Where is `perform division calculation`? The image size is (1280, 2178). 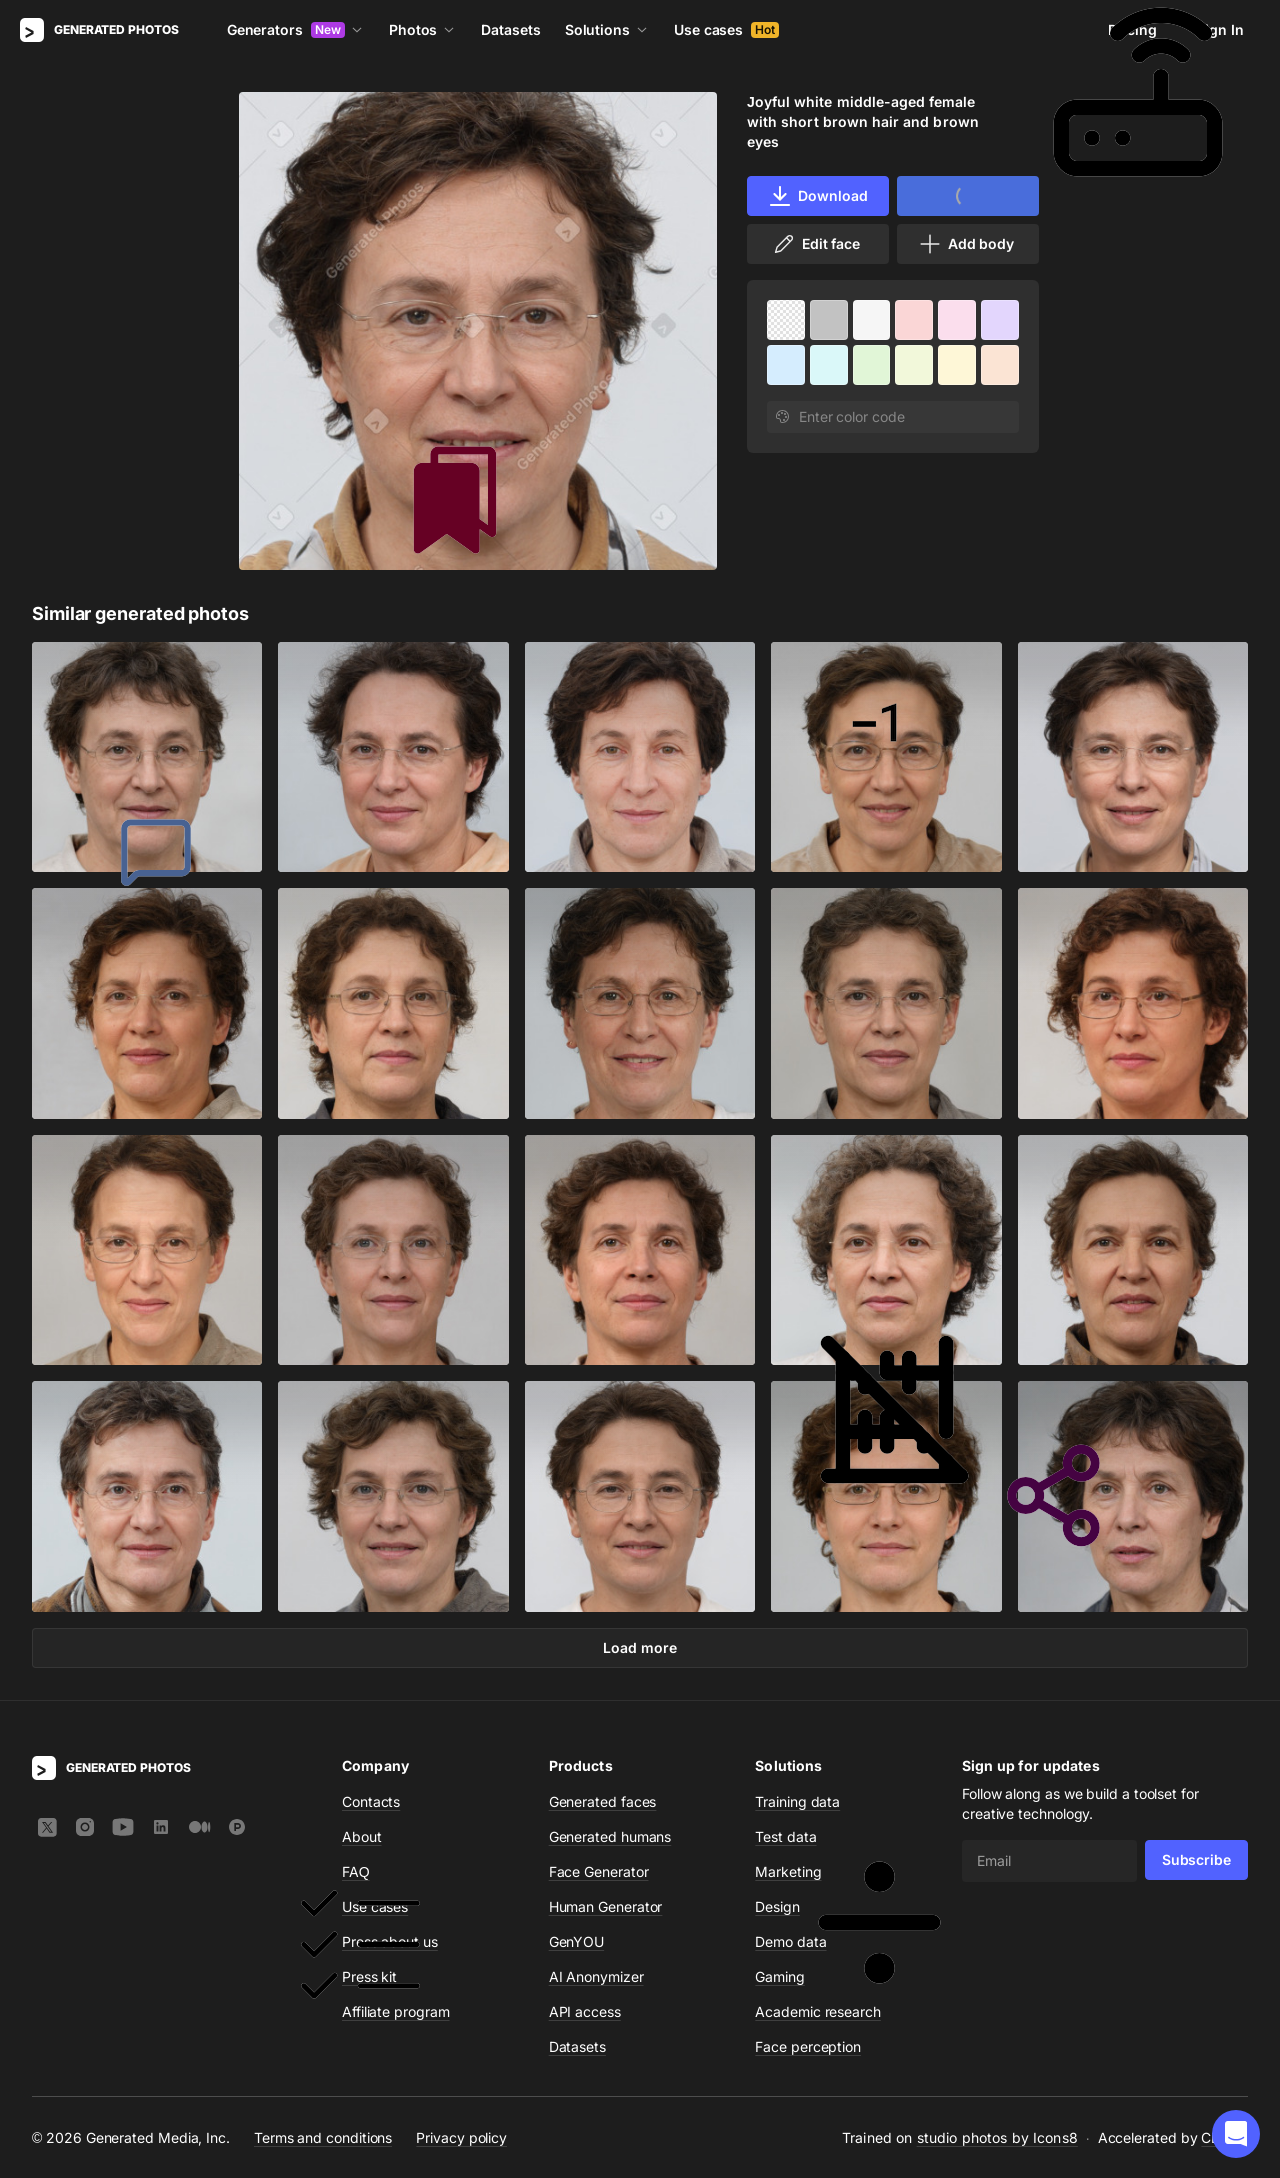 perform division calculation is located at coordinates (879, 1922).